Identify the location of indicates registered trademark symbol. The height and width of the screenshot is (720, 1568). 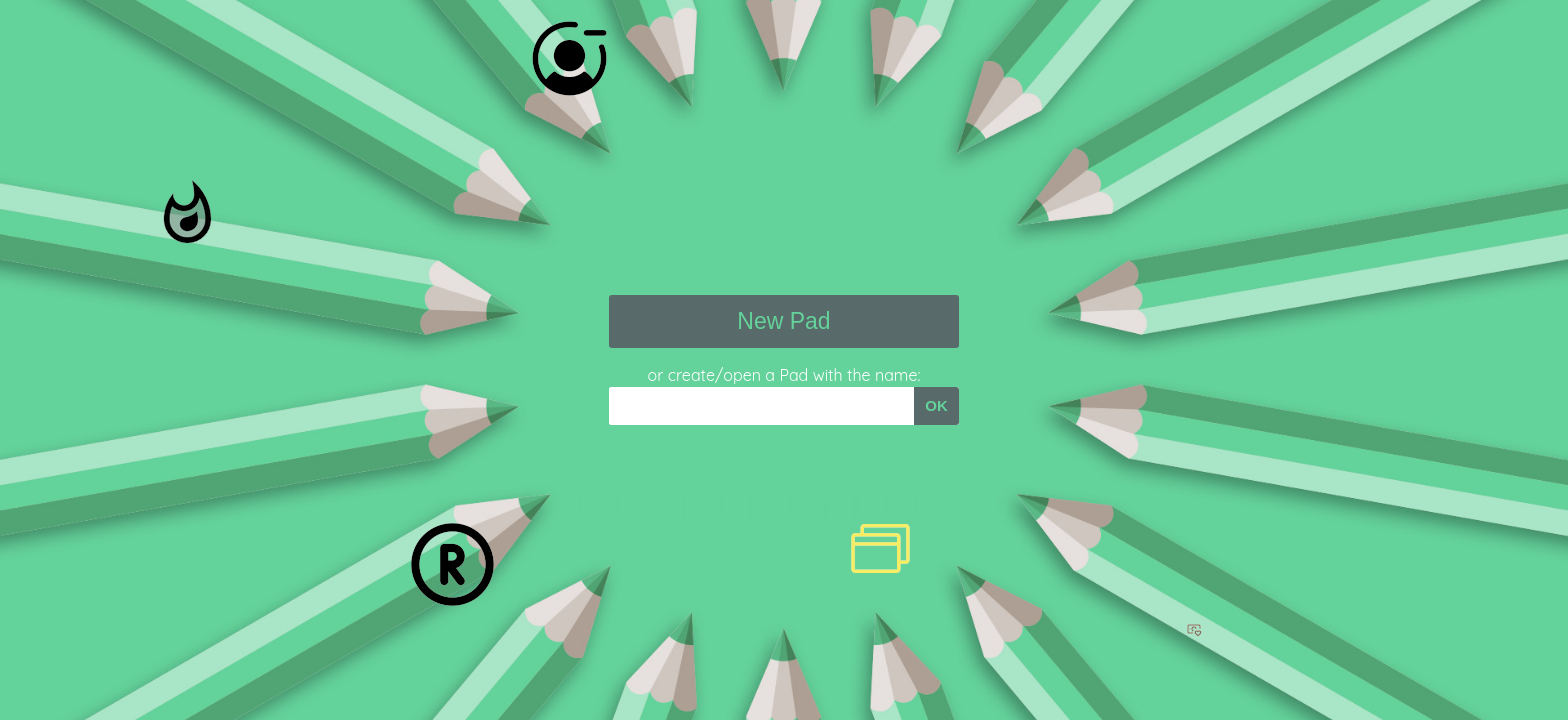
(452, 564).